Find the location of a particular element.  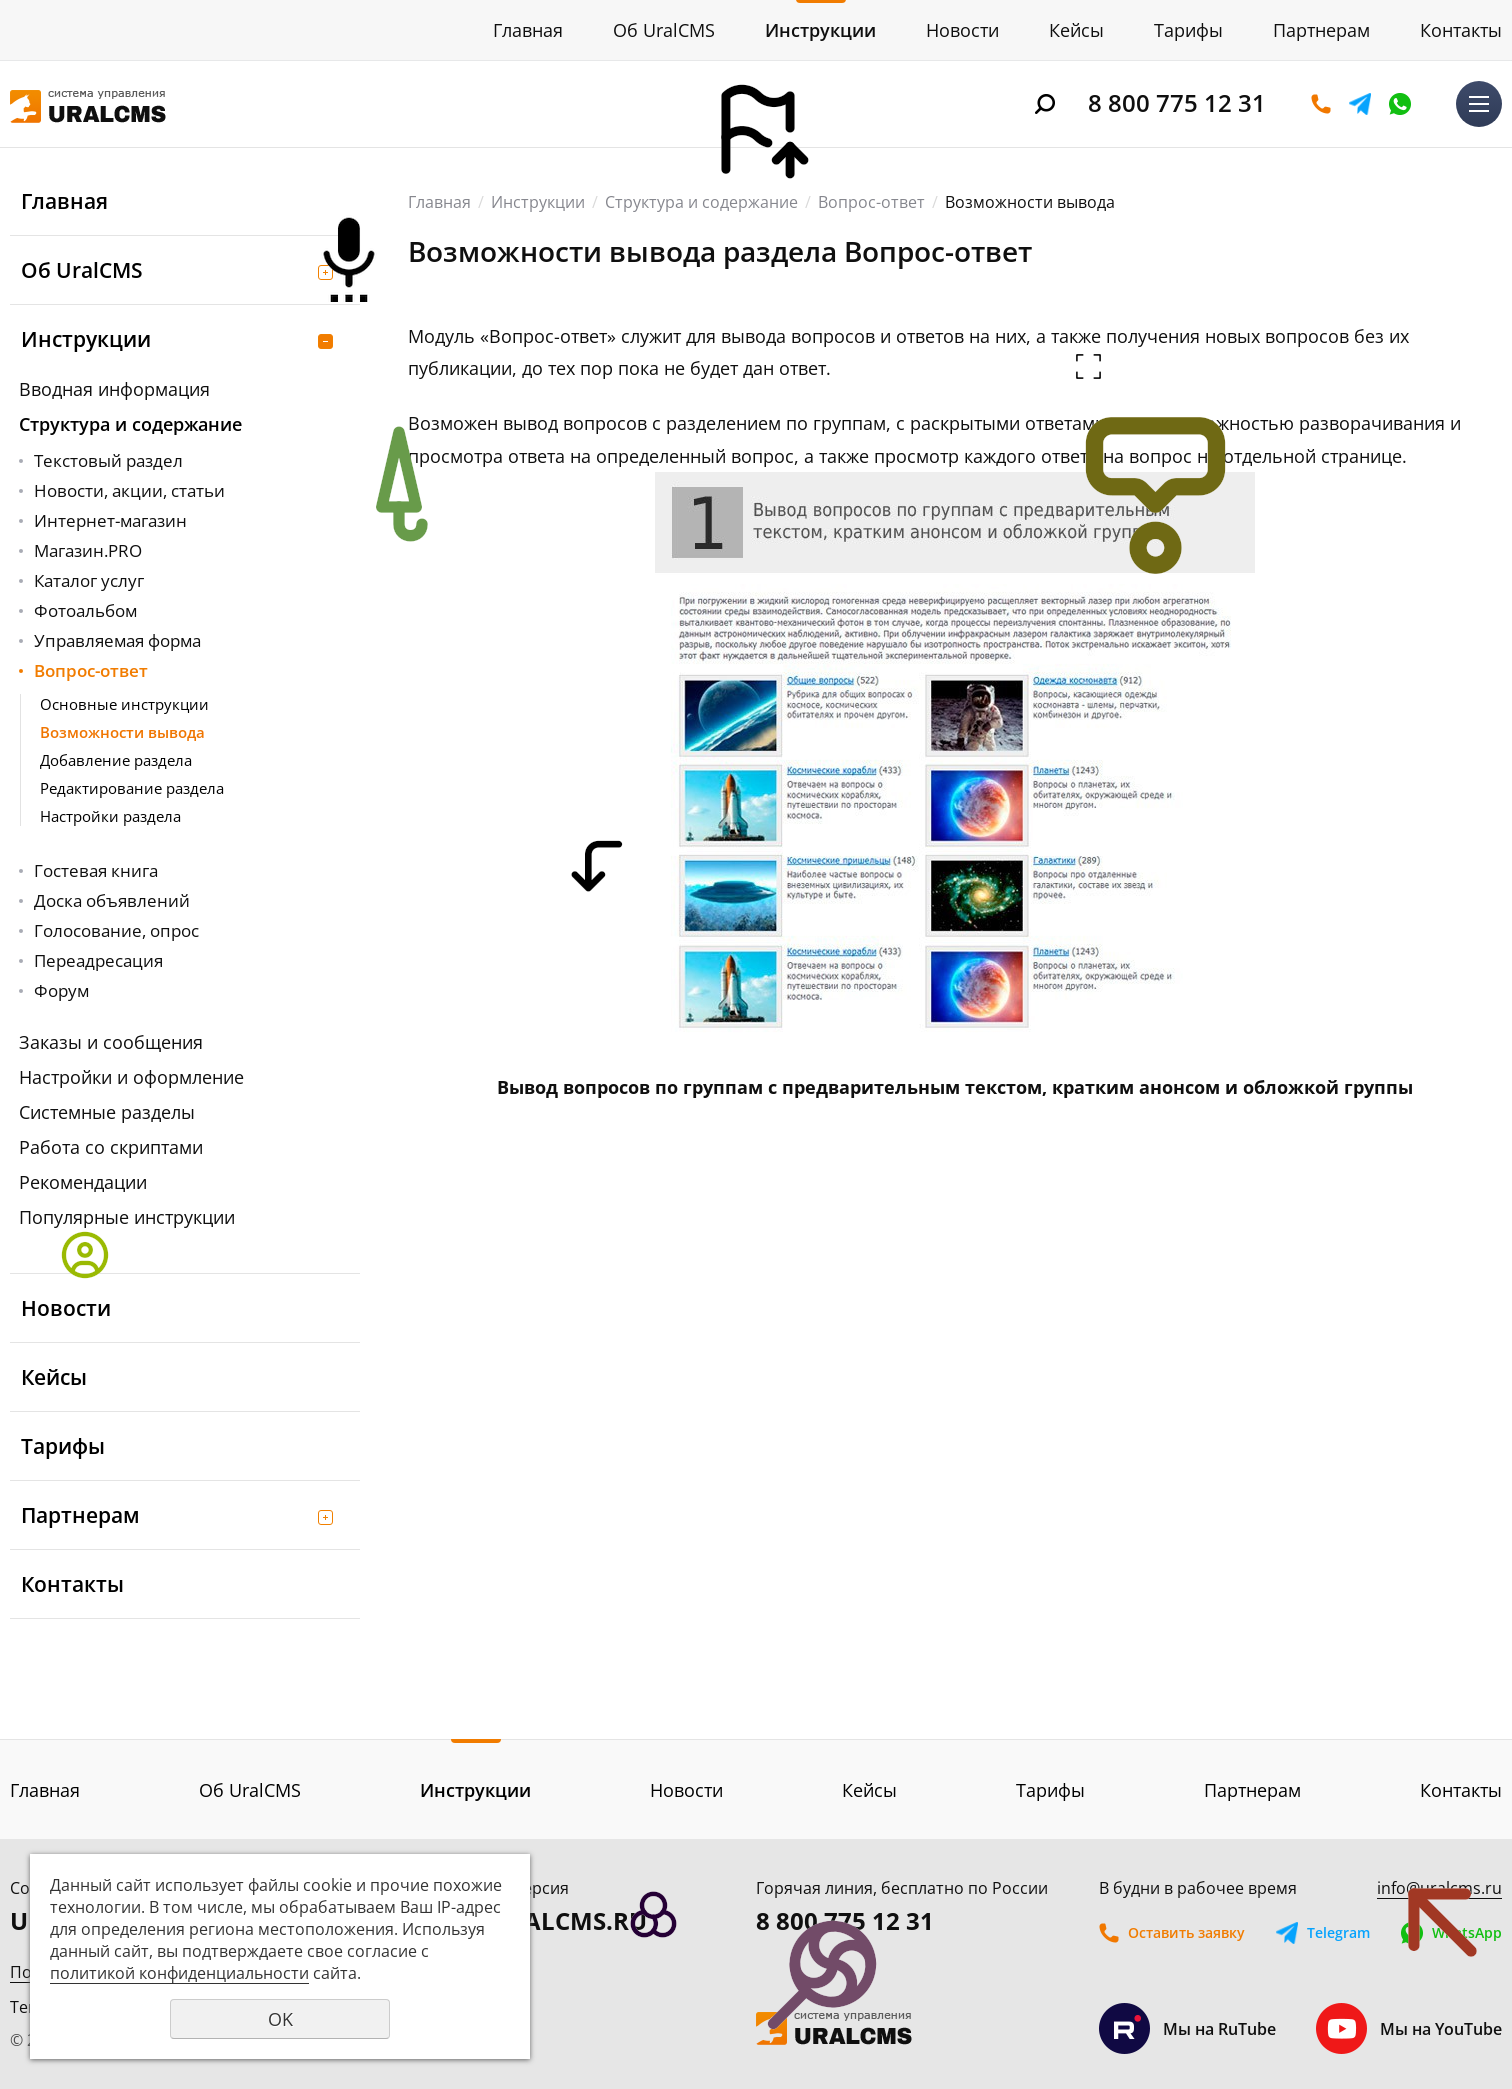

view tooltip or help information is located at coordinates (1155, 495).